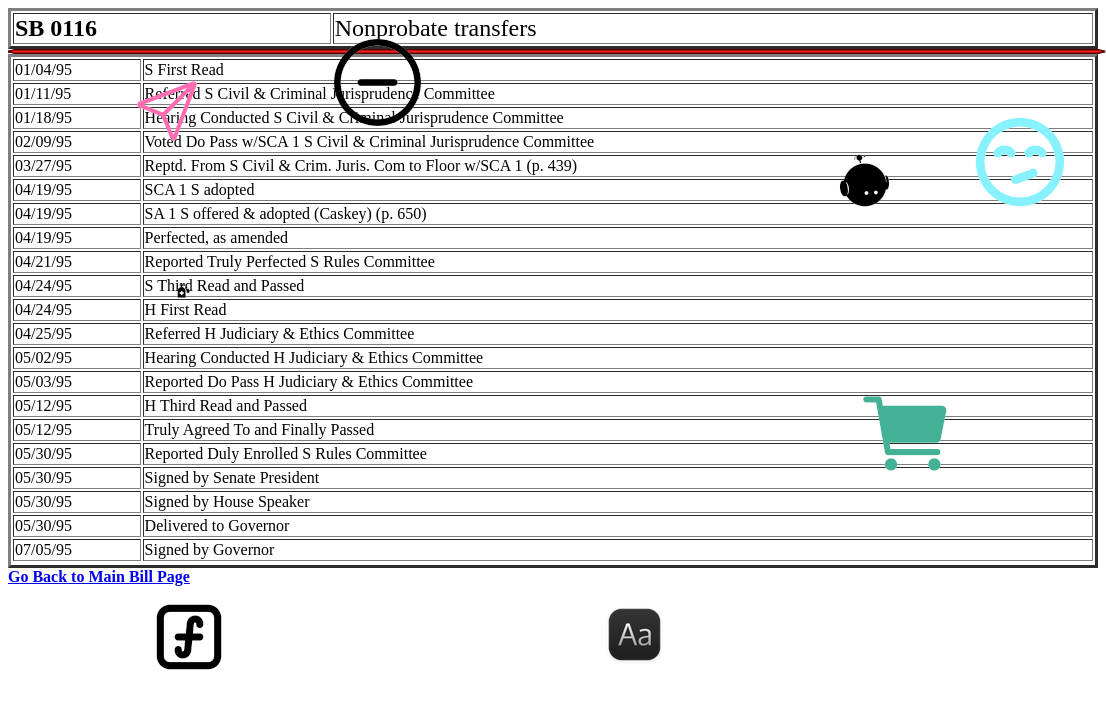  I want to click on ionitron mascot logo for ionic framework, so click(864, 180).